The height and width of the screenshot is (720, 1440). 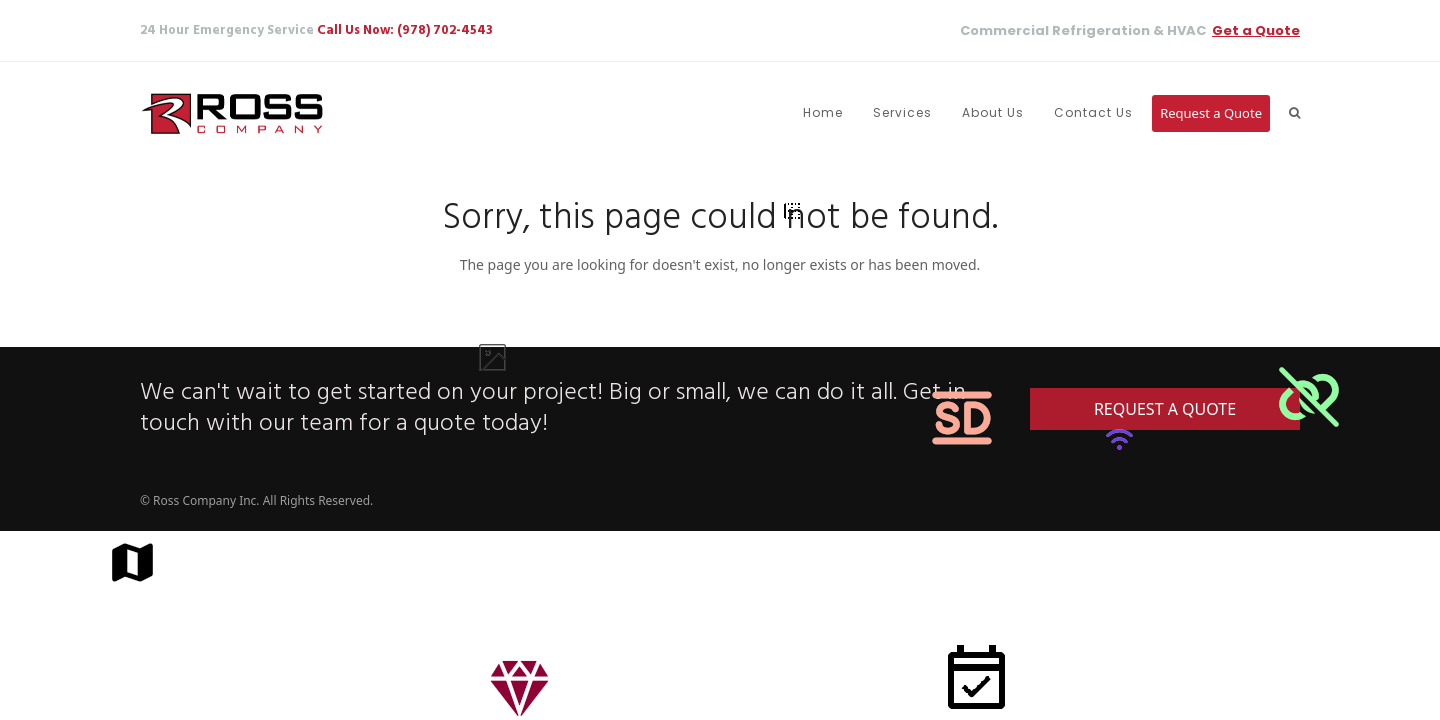 I want to click on indicates standard definition video quality, so click(x=962, y=418).